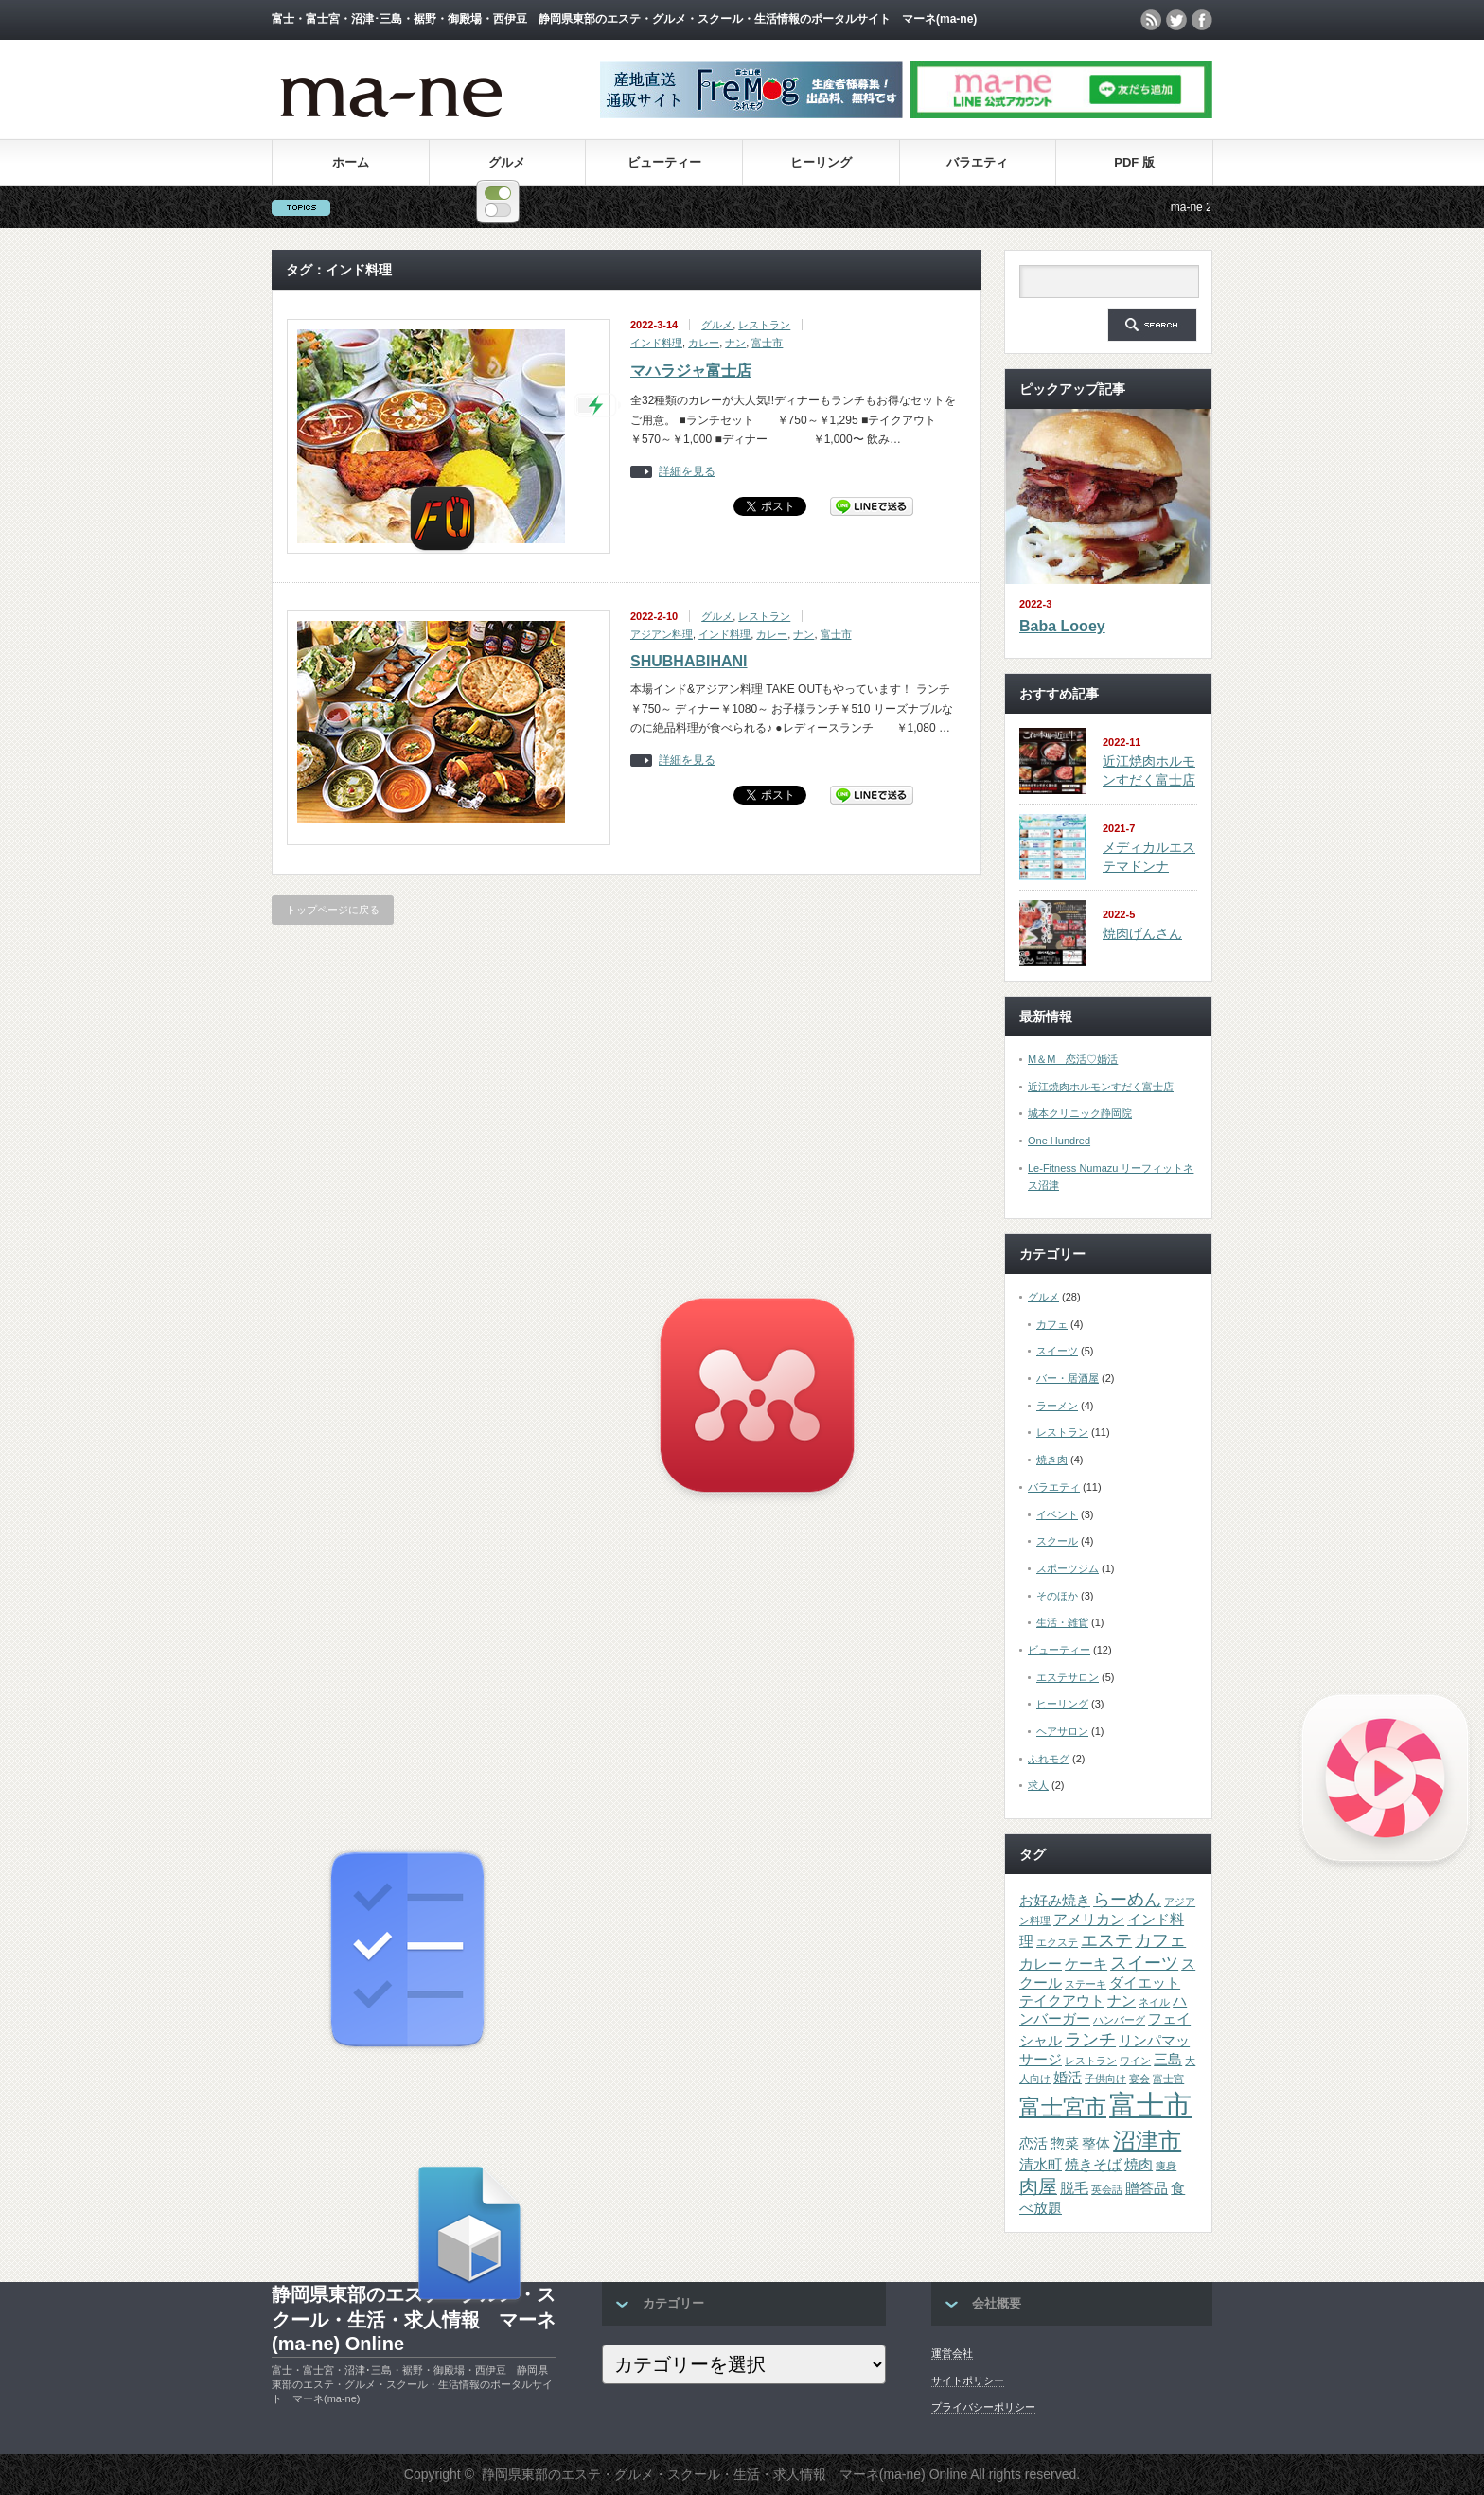 Image resolution: width=1484 pixels, height=2495 pixels. Describe the element at coordinates (469, 2233) in the screenshot. I see `flatpak application reference file` at that location.